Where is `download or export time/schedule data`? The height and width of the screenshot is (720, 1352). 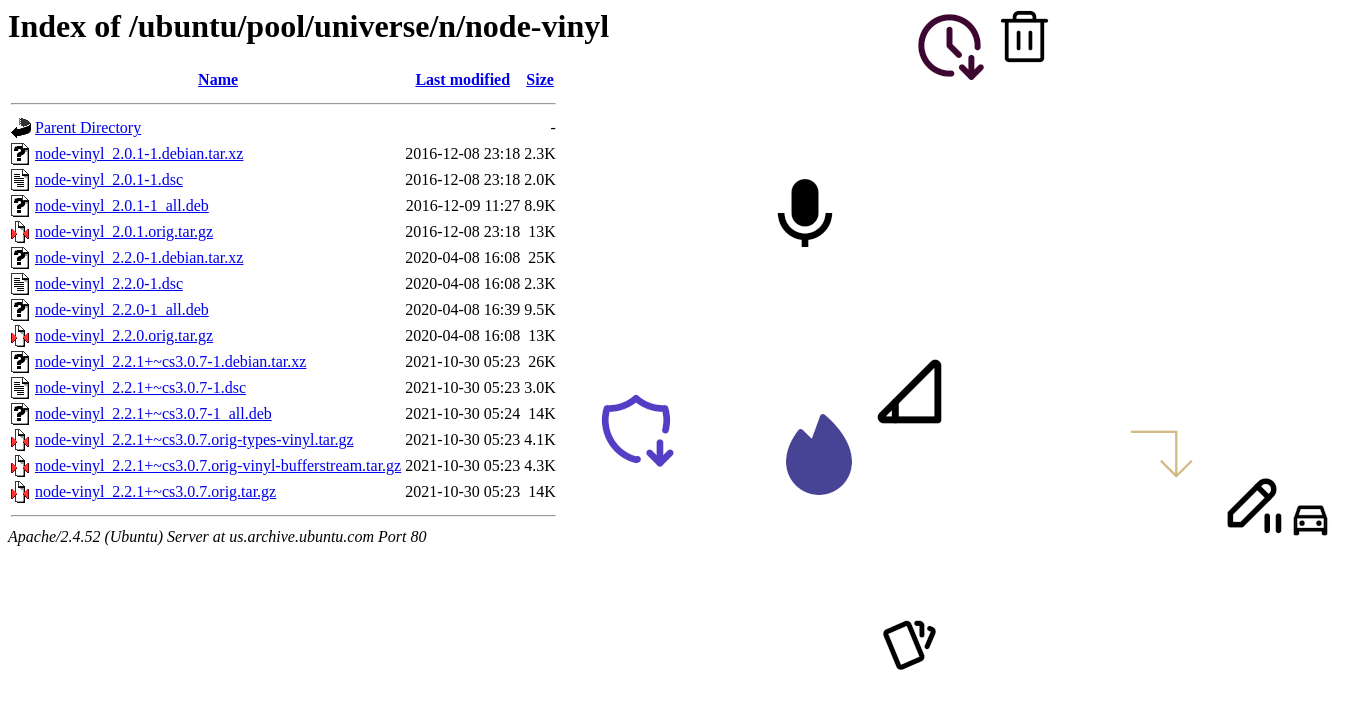 download or export time/schedule data is located at coordinates (949, 45).